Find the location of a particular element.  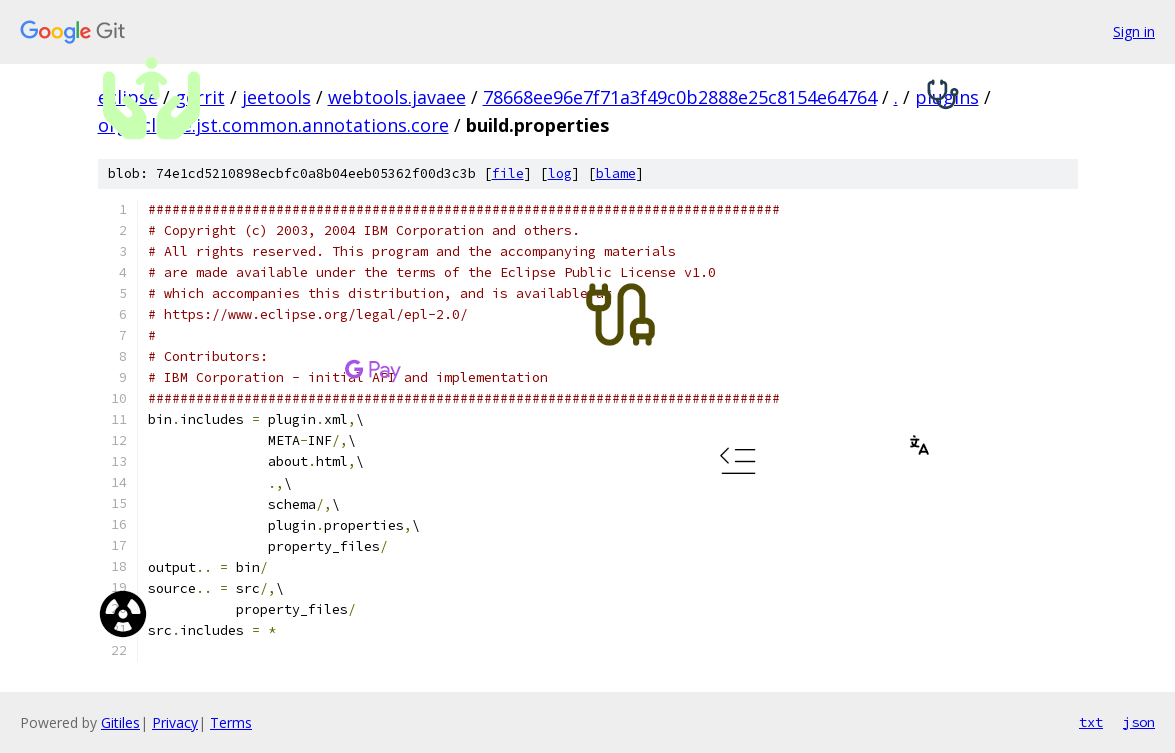

indicates radioactive or hazardous material warning is located at coordinates (123, 614).